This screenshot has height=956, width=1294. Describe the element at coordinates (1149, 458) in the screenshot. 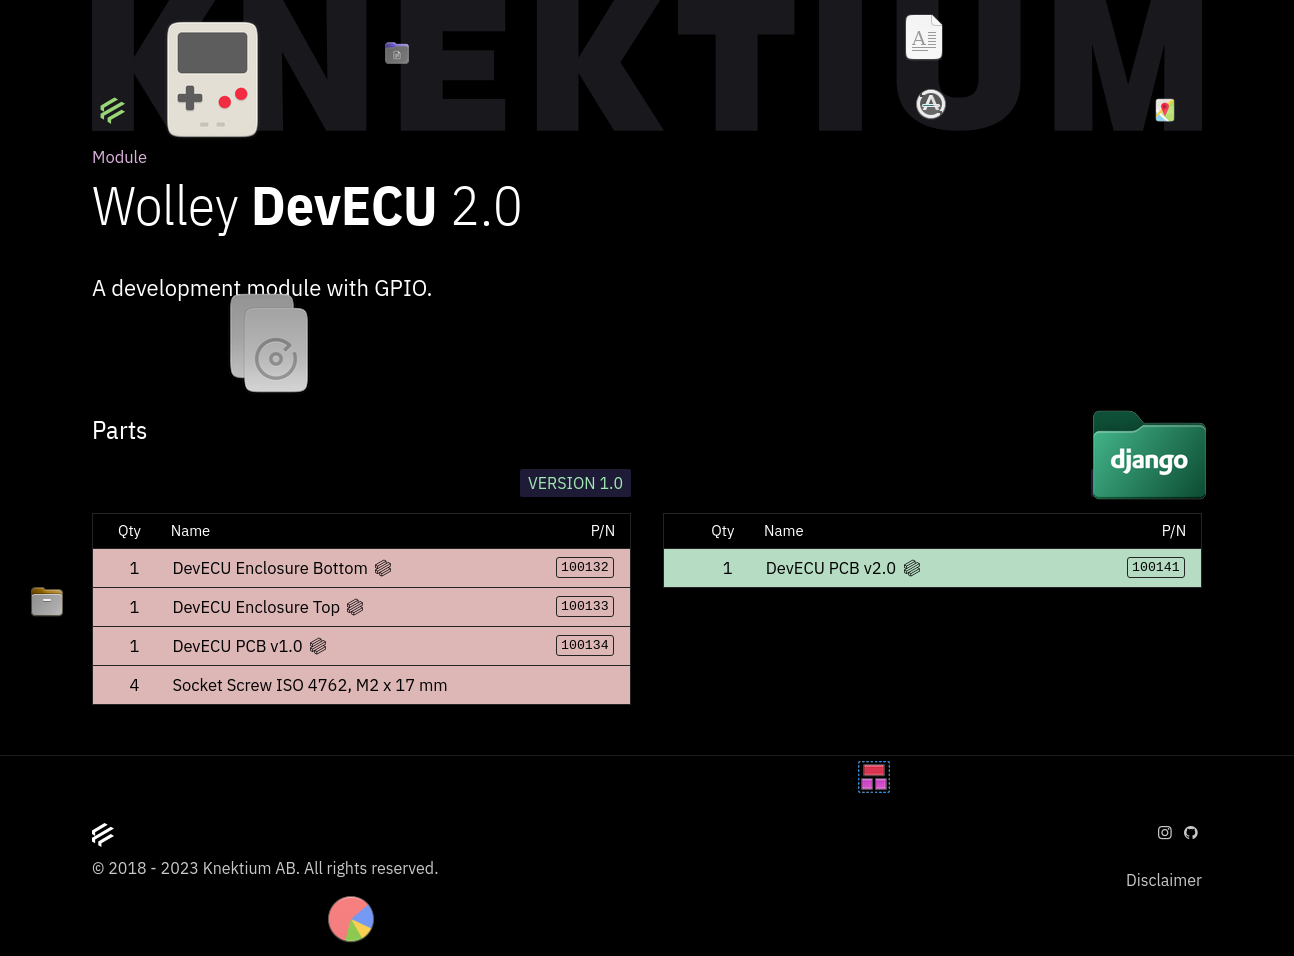

I see `open django project folder` at that location.